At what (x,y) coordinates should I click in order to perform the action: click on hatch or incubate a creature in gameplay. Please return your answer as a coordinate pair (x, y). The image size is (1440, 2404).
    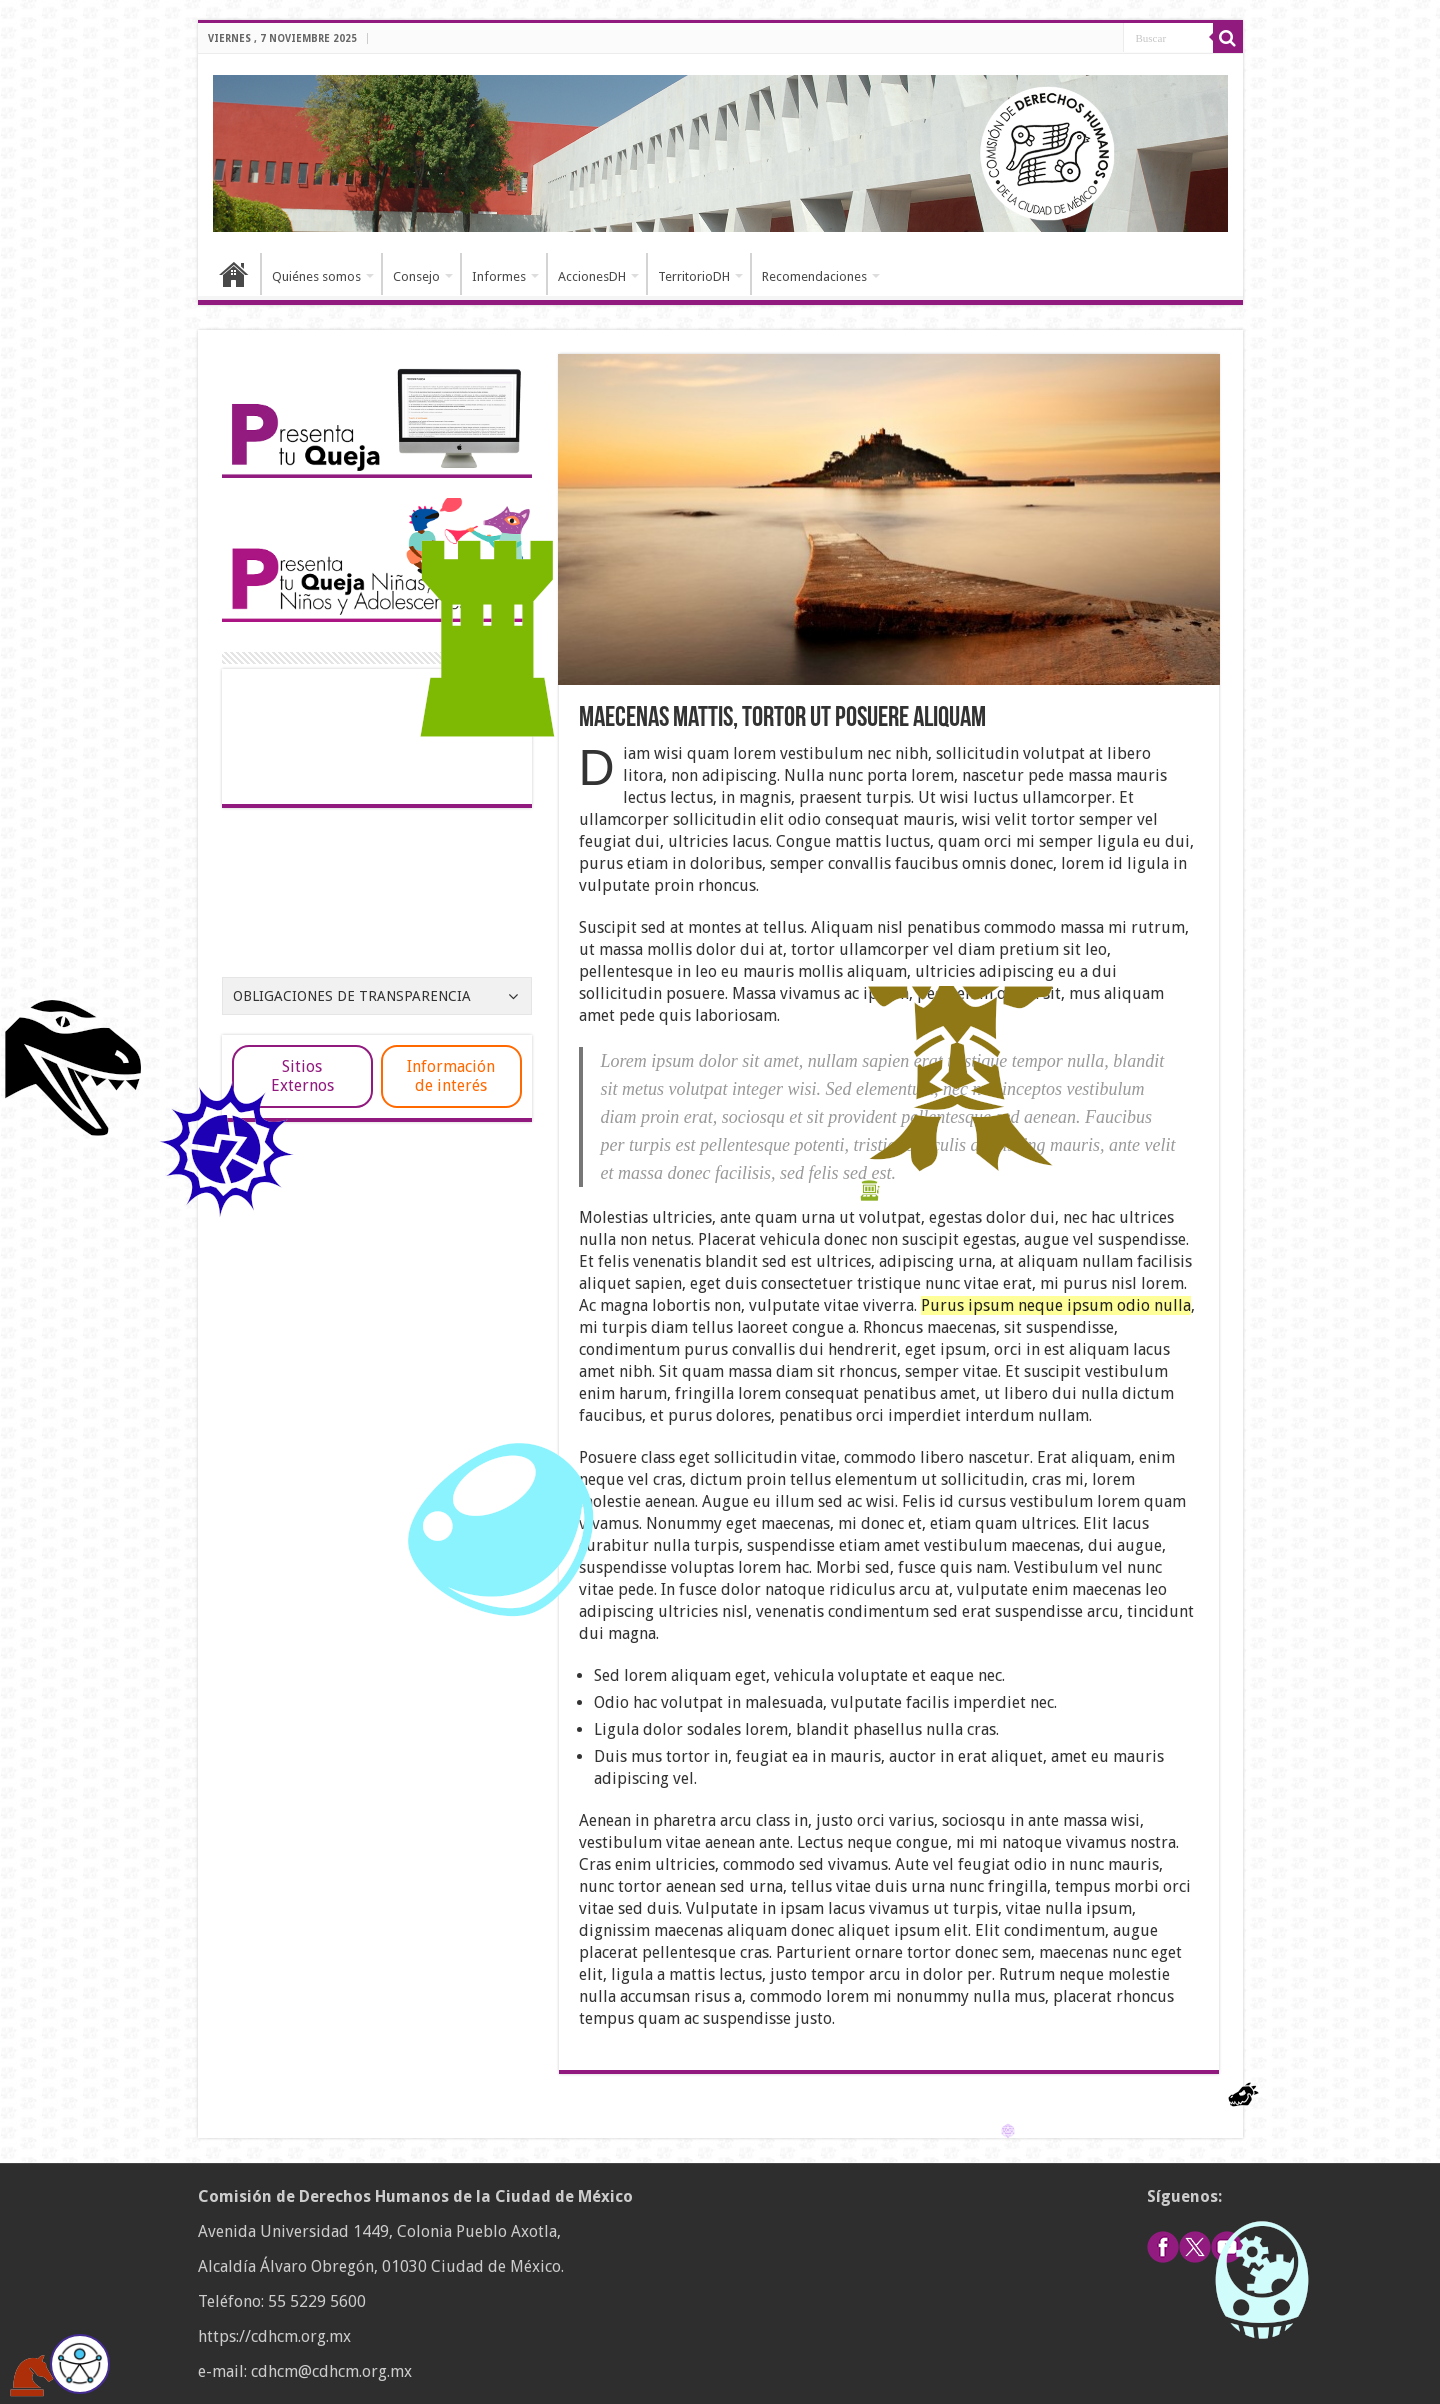
    Looking at the image, I should click on (500, 1531).